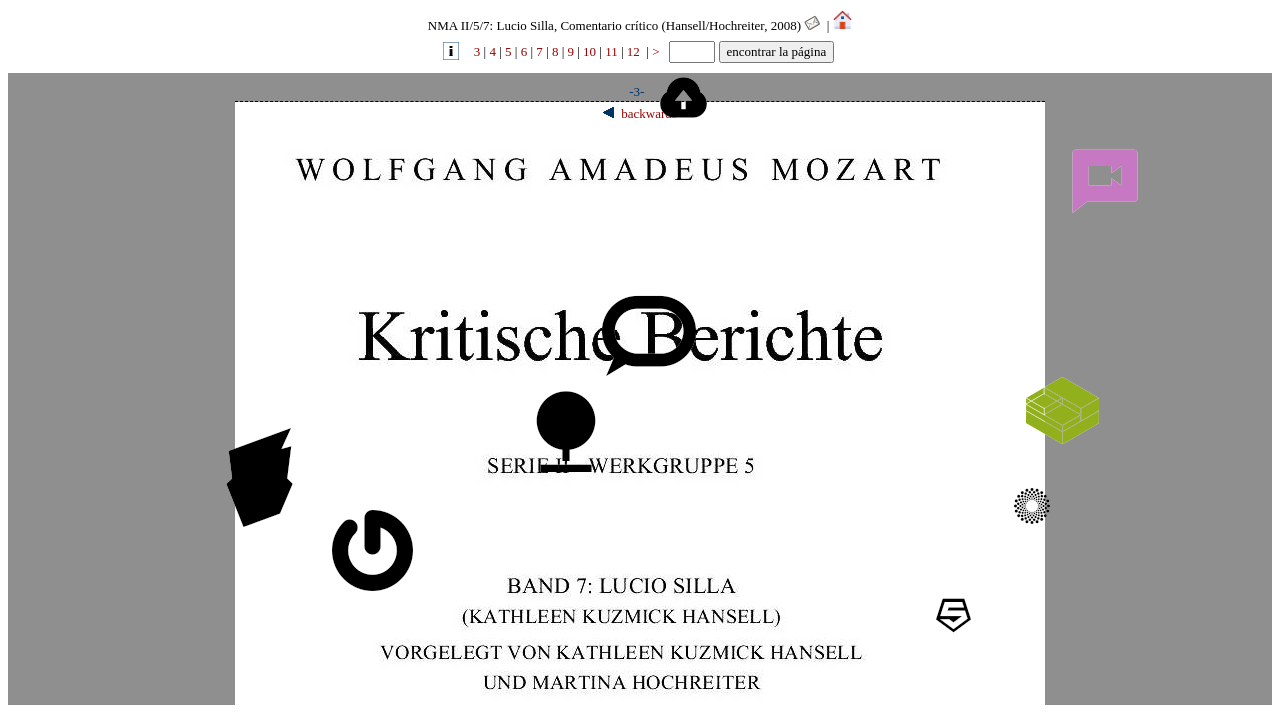 This screenshot has width=1280, height=720. What do you see at coordinates (566, 428) in the screenshot?
I see `view pinned location on map` at bounding box center [566, 428].